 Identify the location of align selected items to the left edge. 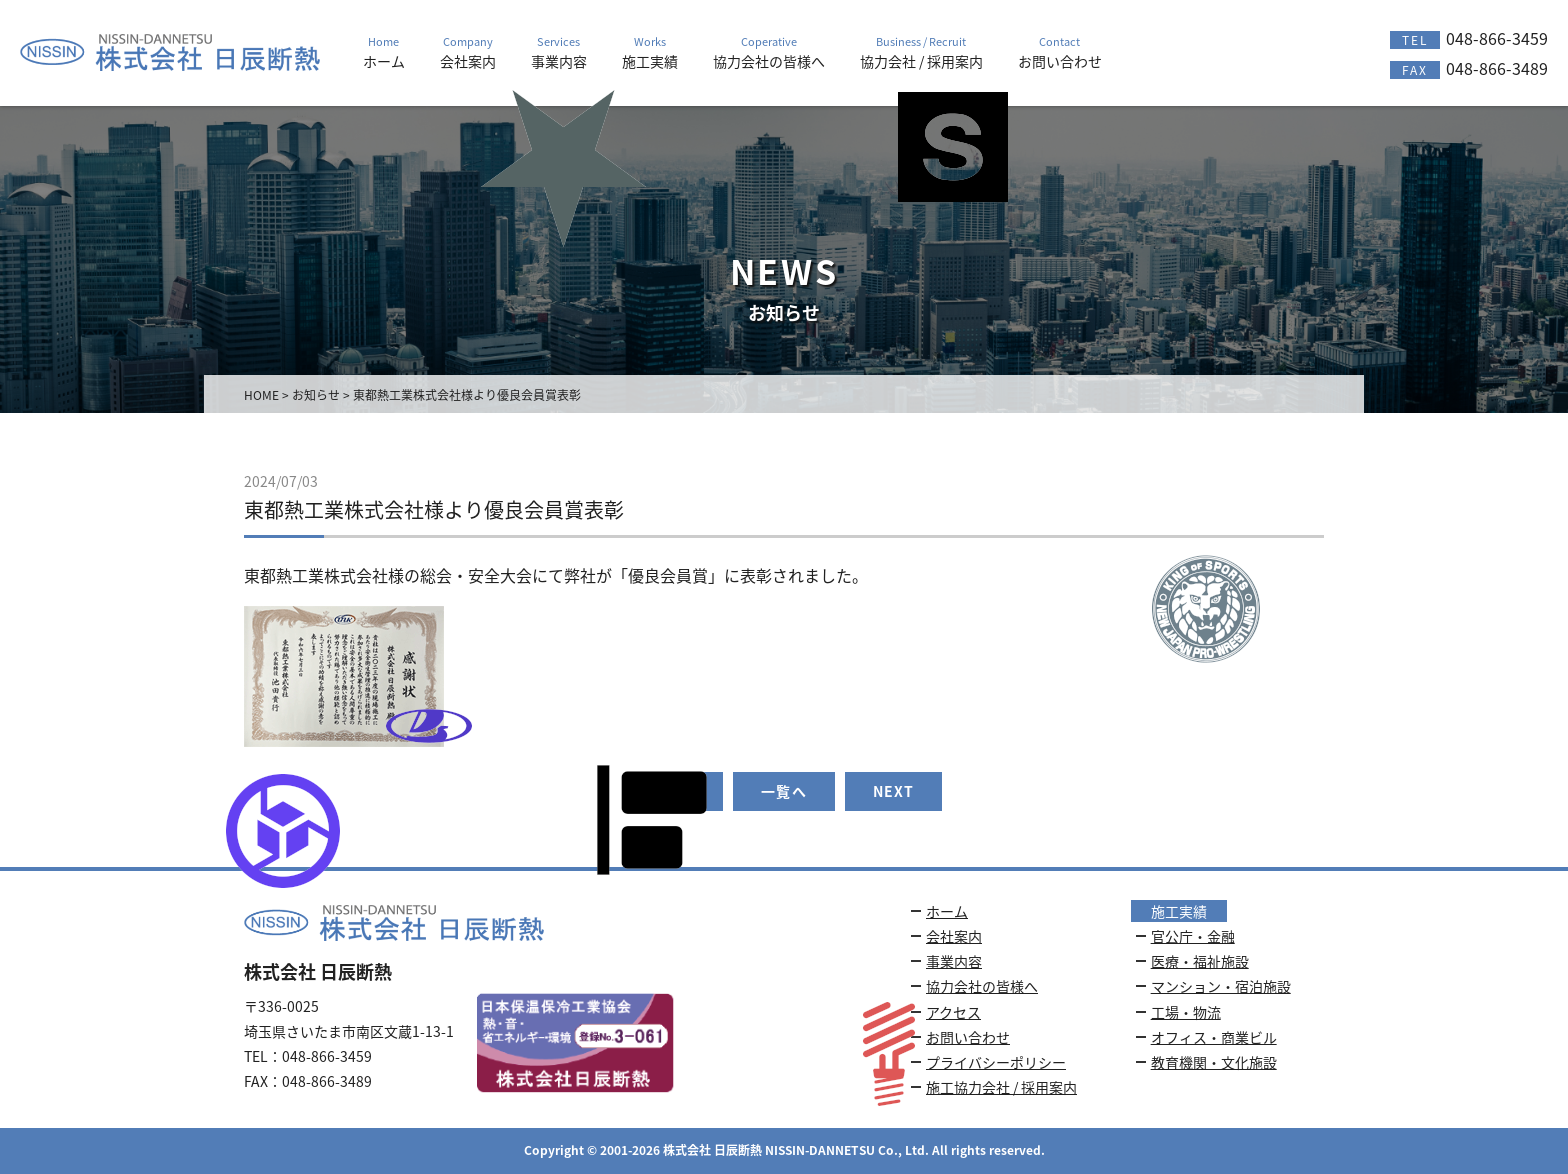
(652, 820).